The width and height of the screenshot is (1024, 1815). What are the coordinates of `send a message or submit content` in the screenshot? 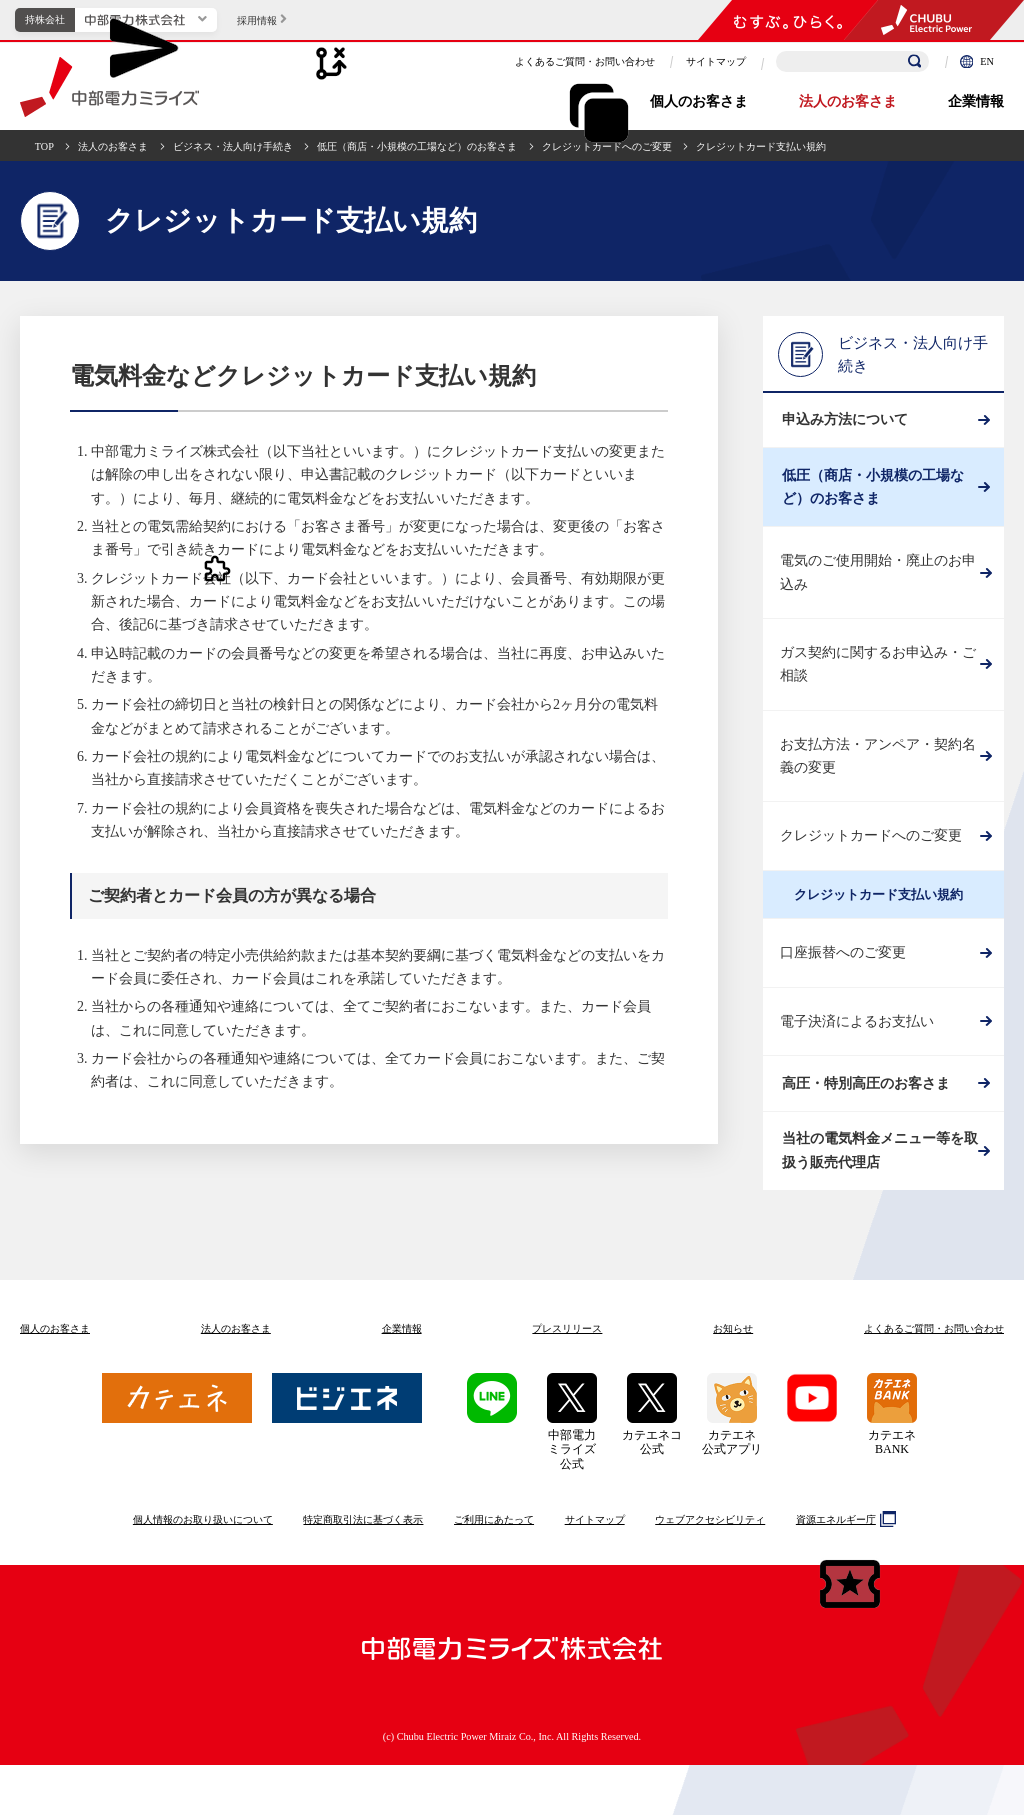 It's located at (145, 48).